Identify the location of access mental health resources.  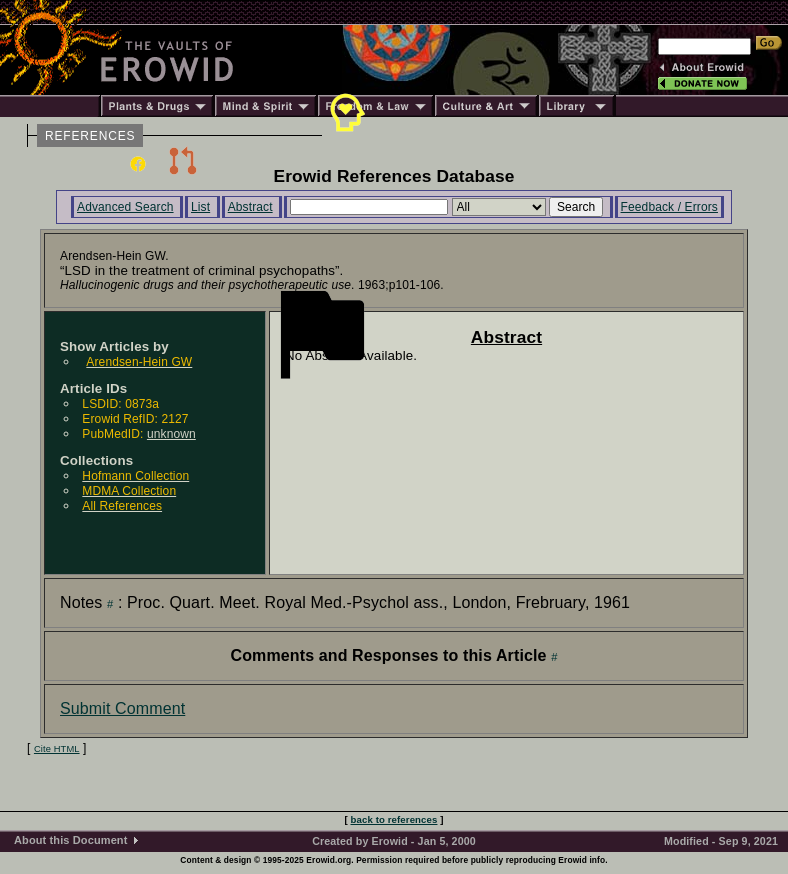
(347, 112).